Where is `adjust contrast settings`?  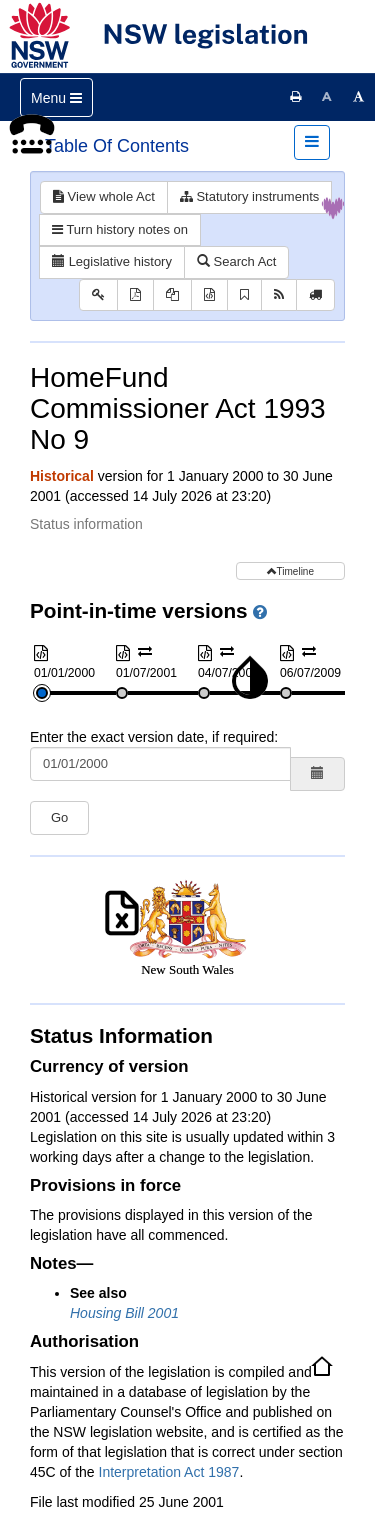
adjust contrast settings is located at coordinates (250, 679).